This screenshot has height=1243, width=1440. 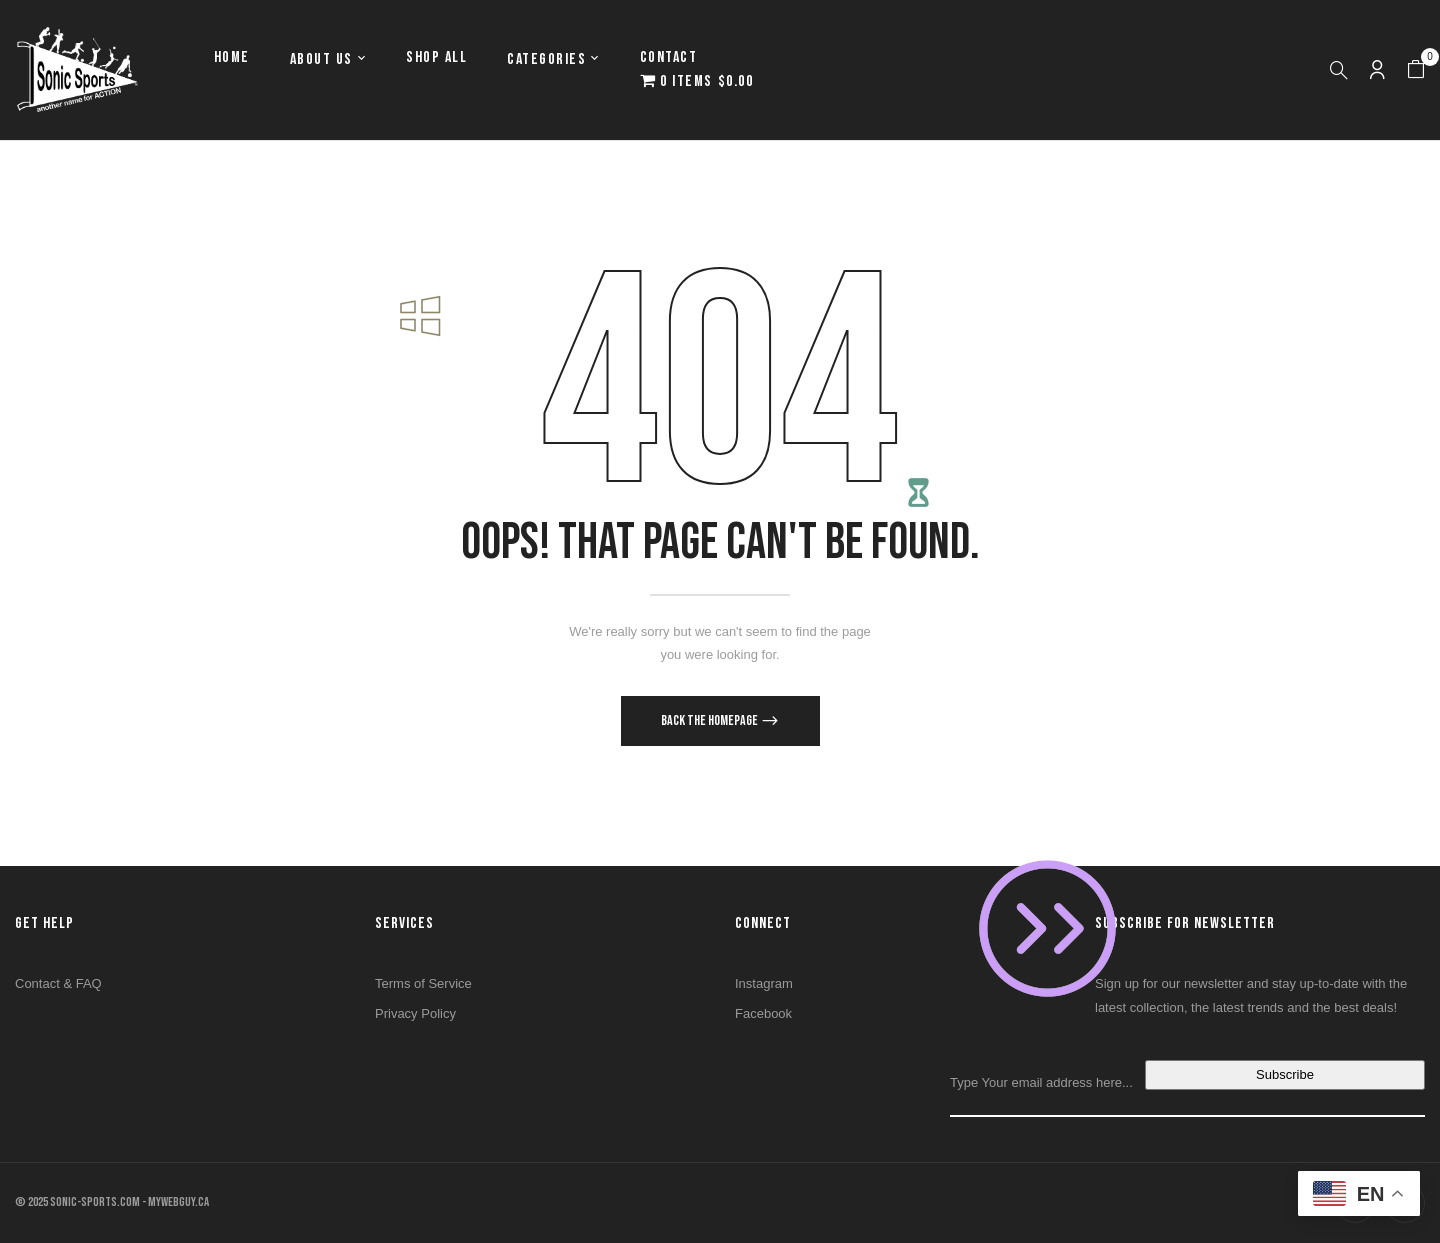 I want to click on indicates loading or processing in progress, so click(x=918, y=492).